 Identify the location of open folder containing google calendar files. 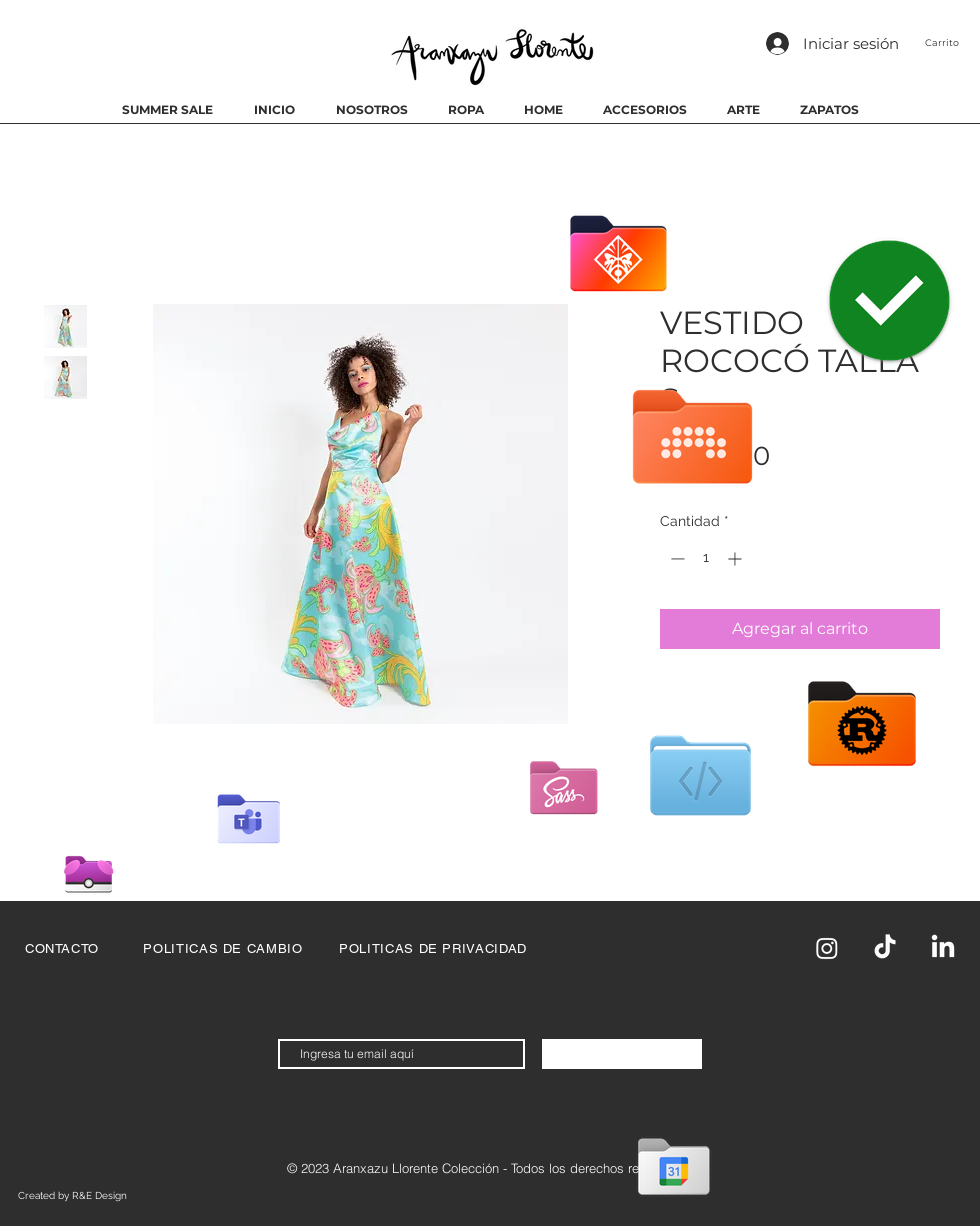
(673, 1168).